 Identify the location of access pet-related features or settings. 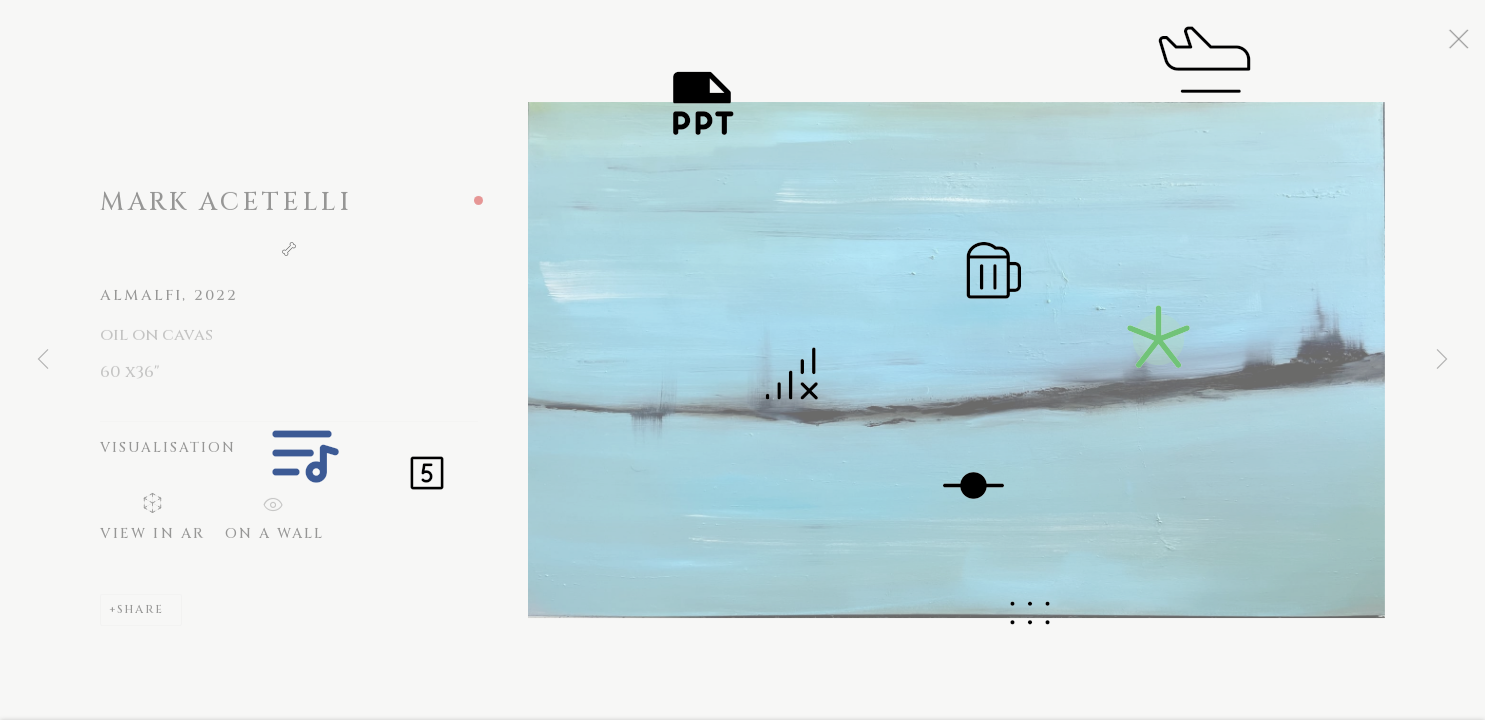
(289, 249).